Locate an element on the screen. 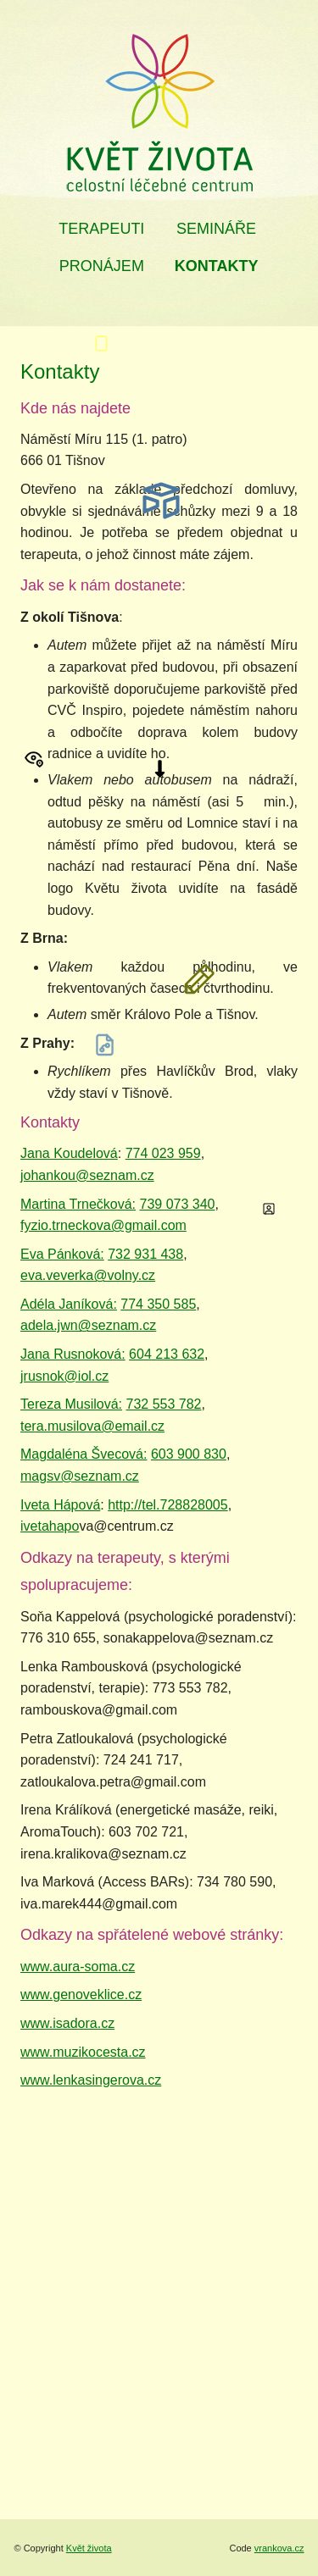 The height and width of the screenshot is (2576, 318). pin a view or save current display is located at coordinates (33, 757).